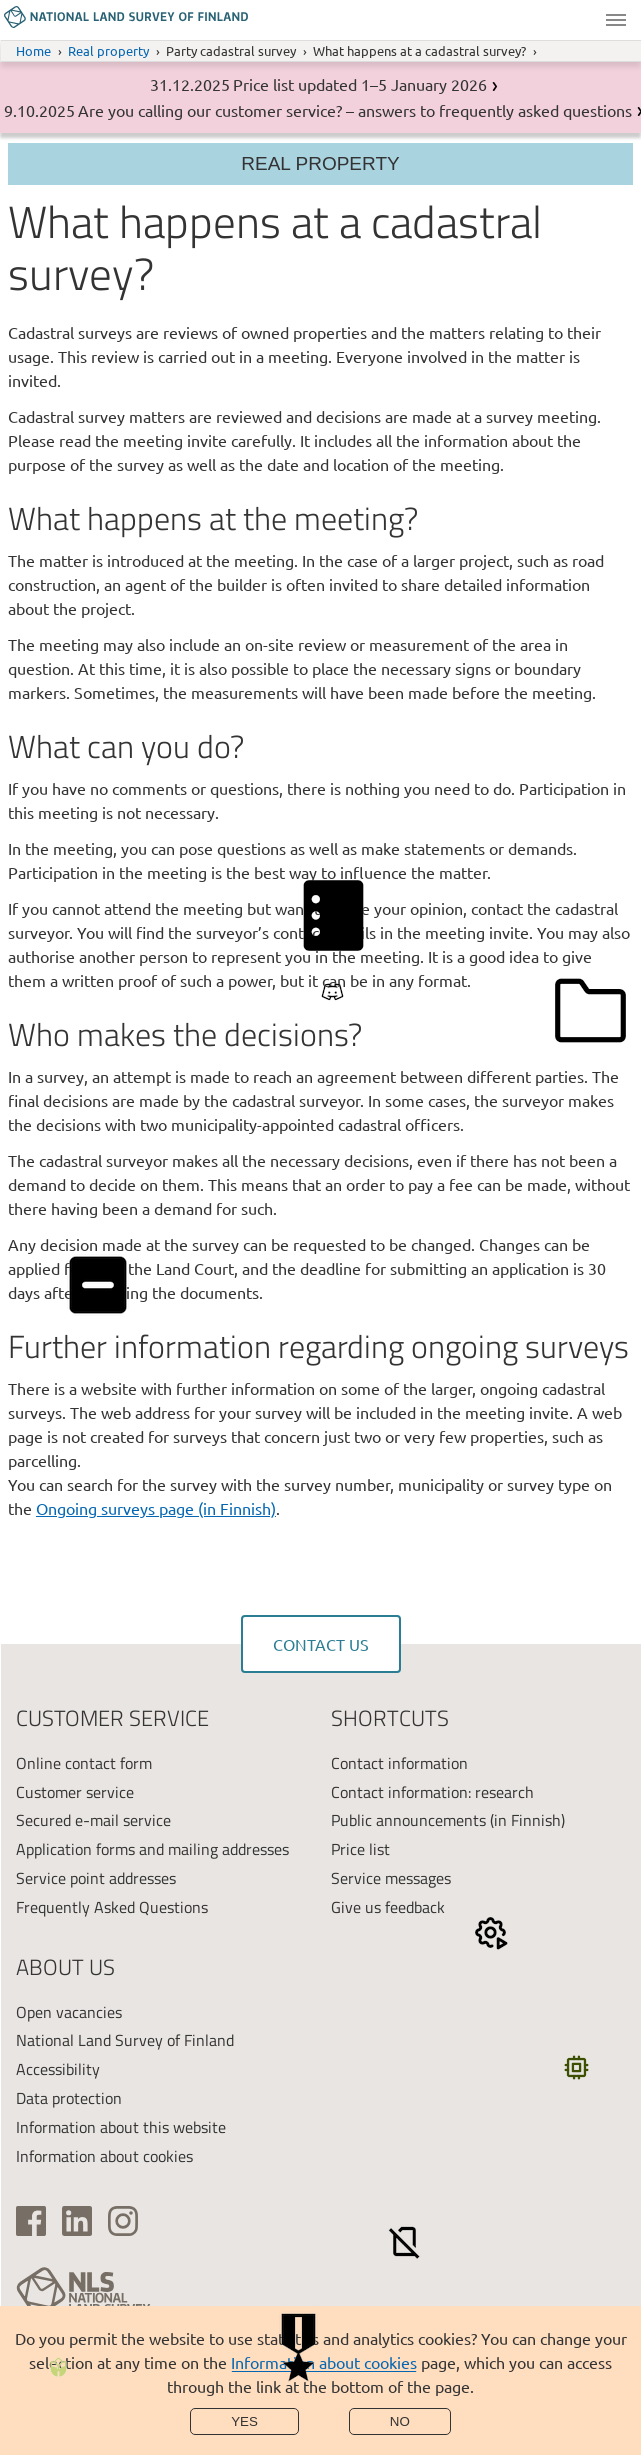 The height and width of the screenshot is (2455, 641). I want to click on view or edit screenplay documents, so click(333, 915).